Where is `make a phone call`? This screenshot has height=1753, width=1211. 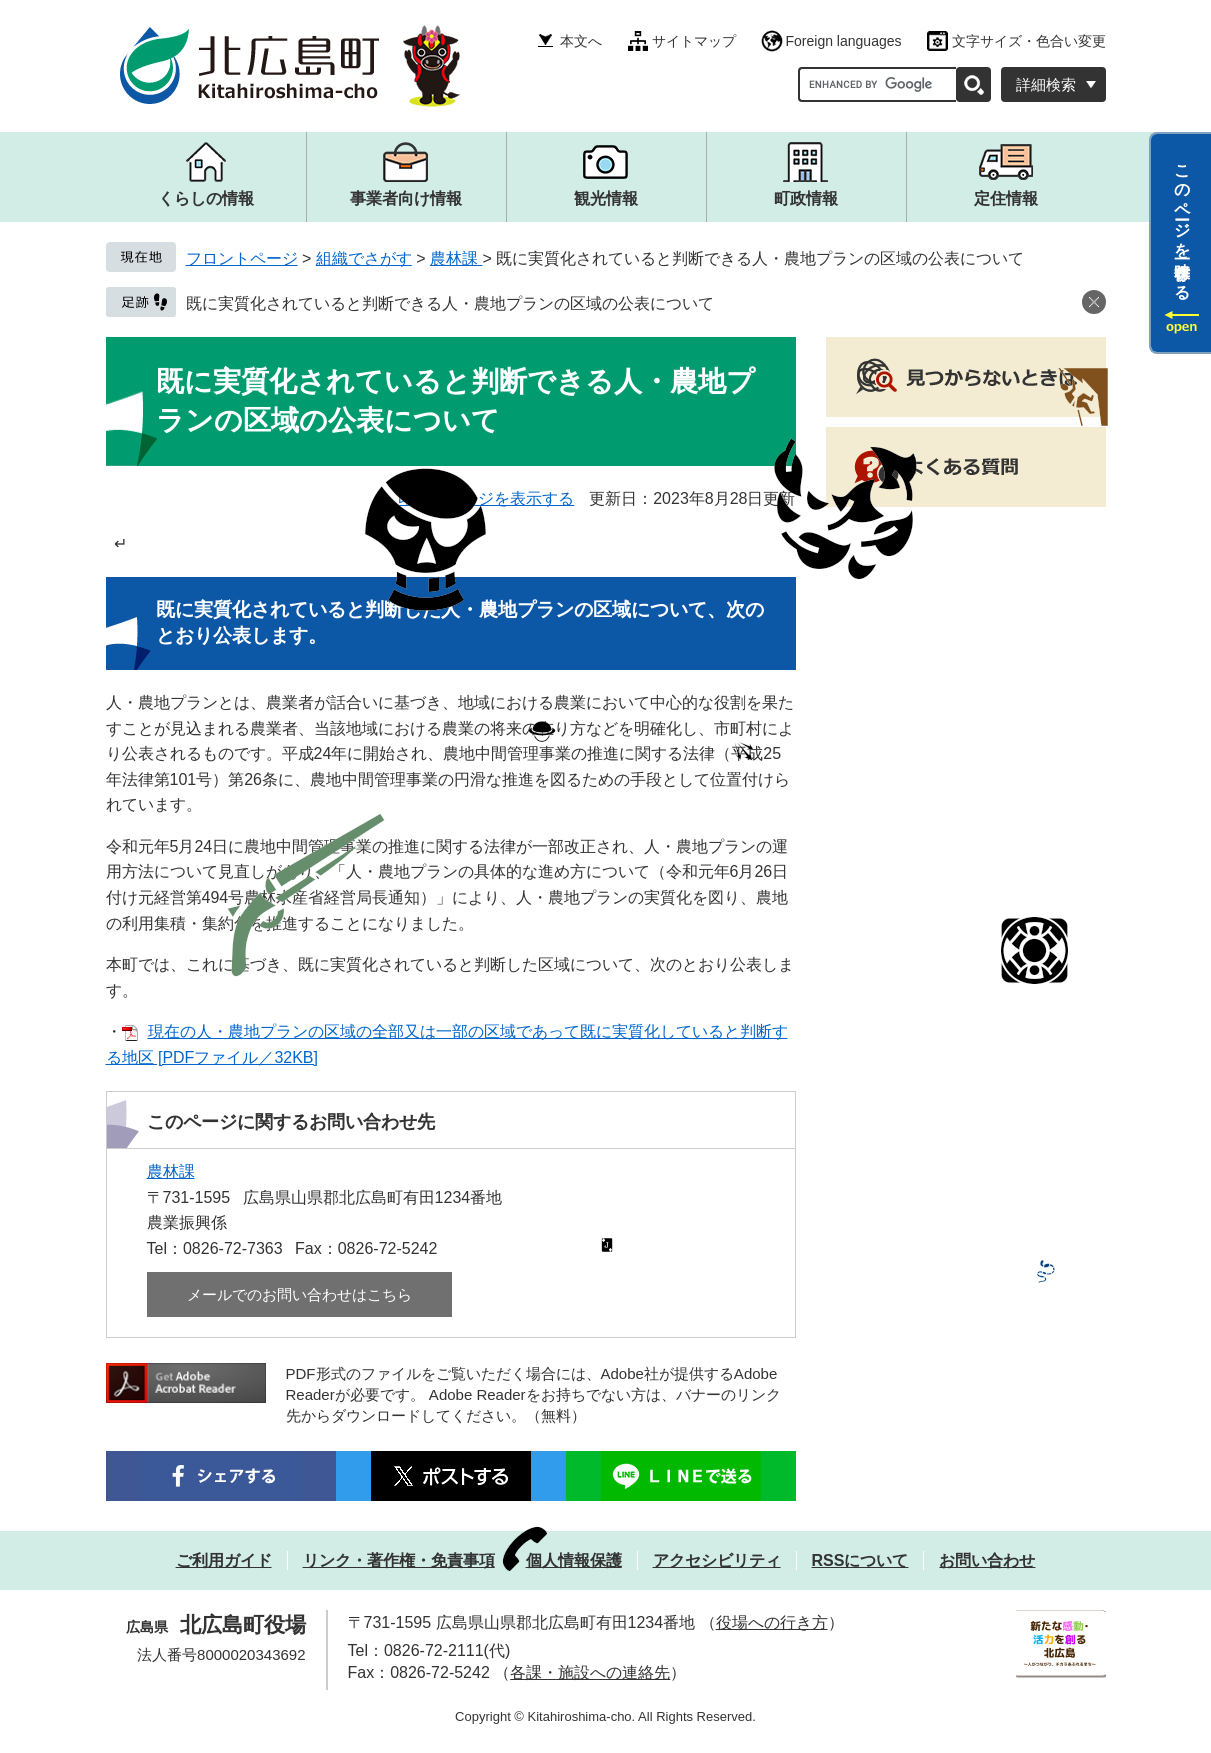
make a phone call is located at coordinates (525, 1549).